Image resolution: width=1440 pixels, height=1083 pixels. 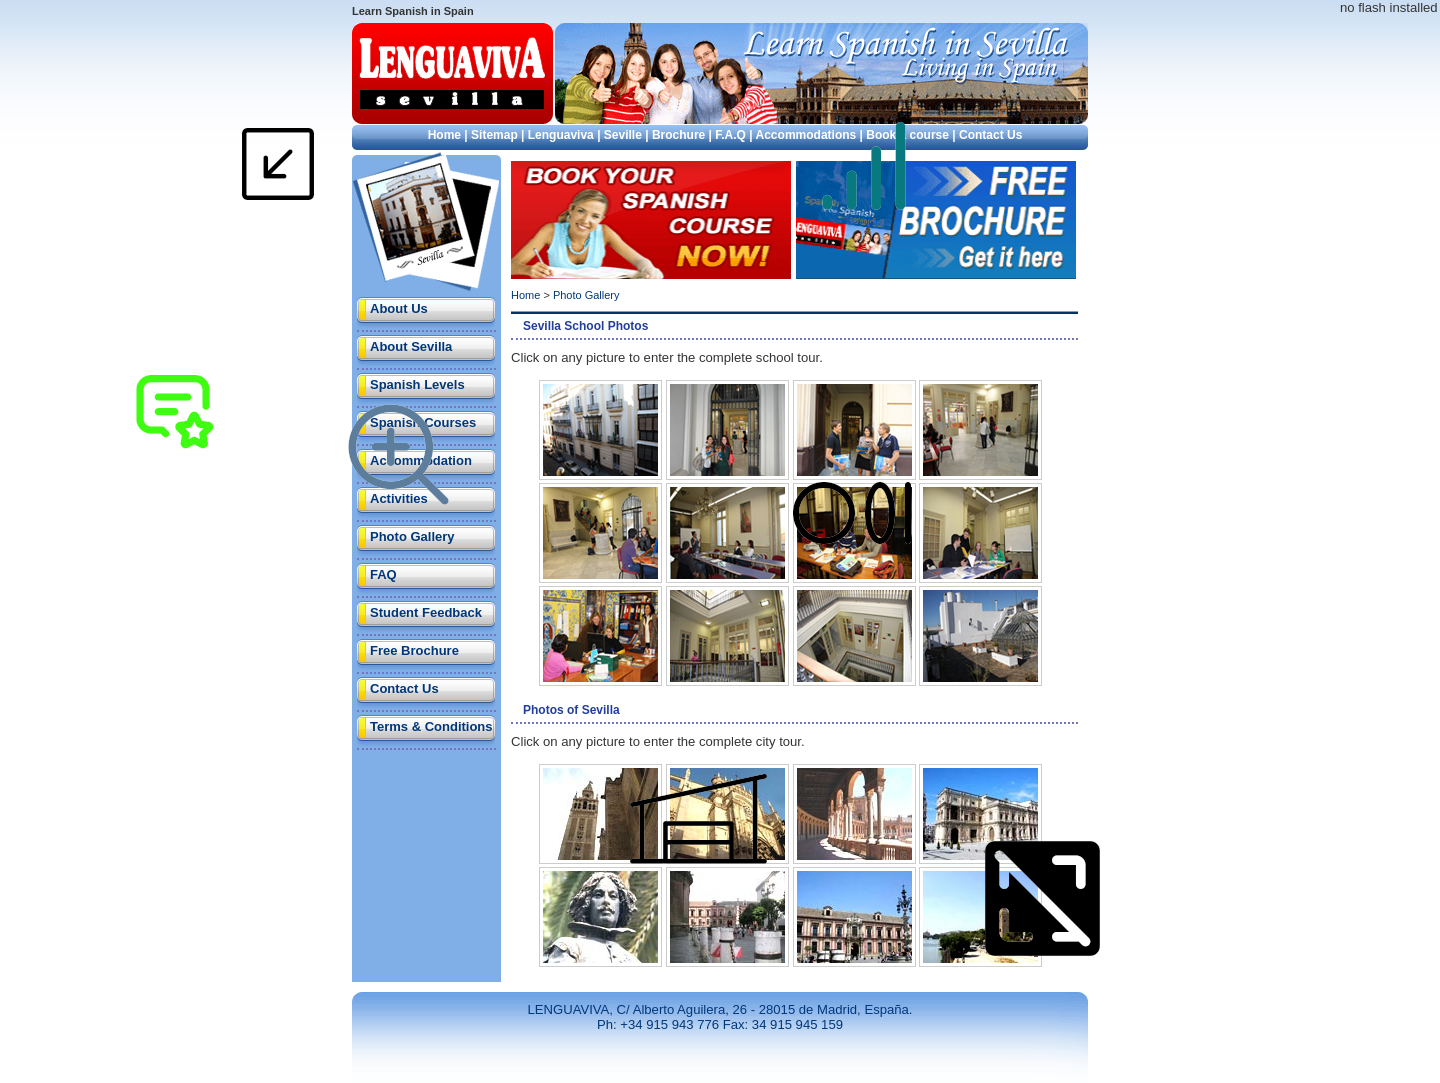 What do you see at coordinates (1042, 898) in the screenshot?
I see `disable selection mode` at bounding box center [1042, 898].